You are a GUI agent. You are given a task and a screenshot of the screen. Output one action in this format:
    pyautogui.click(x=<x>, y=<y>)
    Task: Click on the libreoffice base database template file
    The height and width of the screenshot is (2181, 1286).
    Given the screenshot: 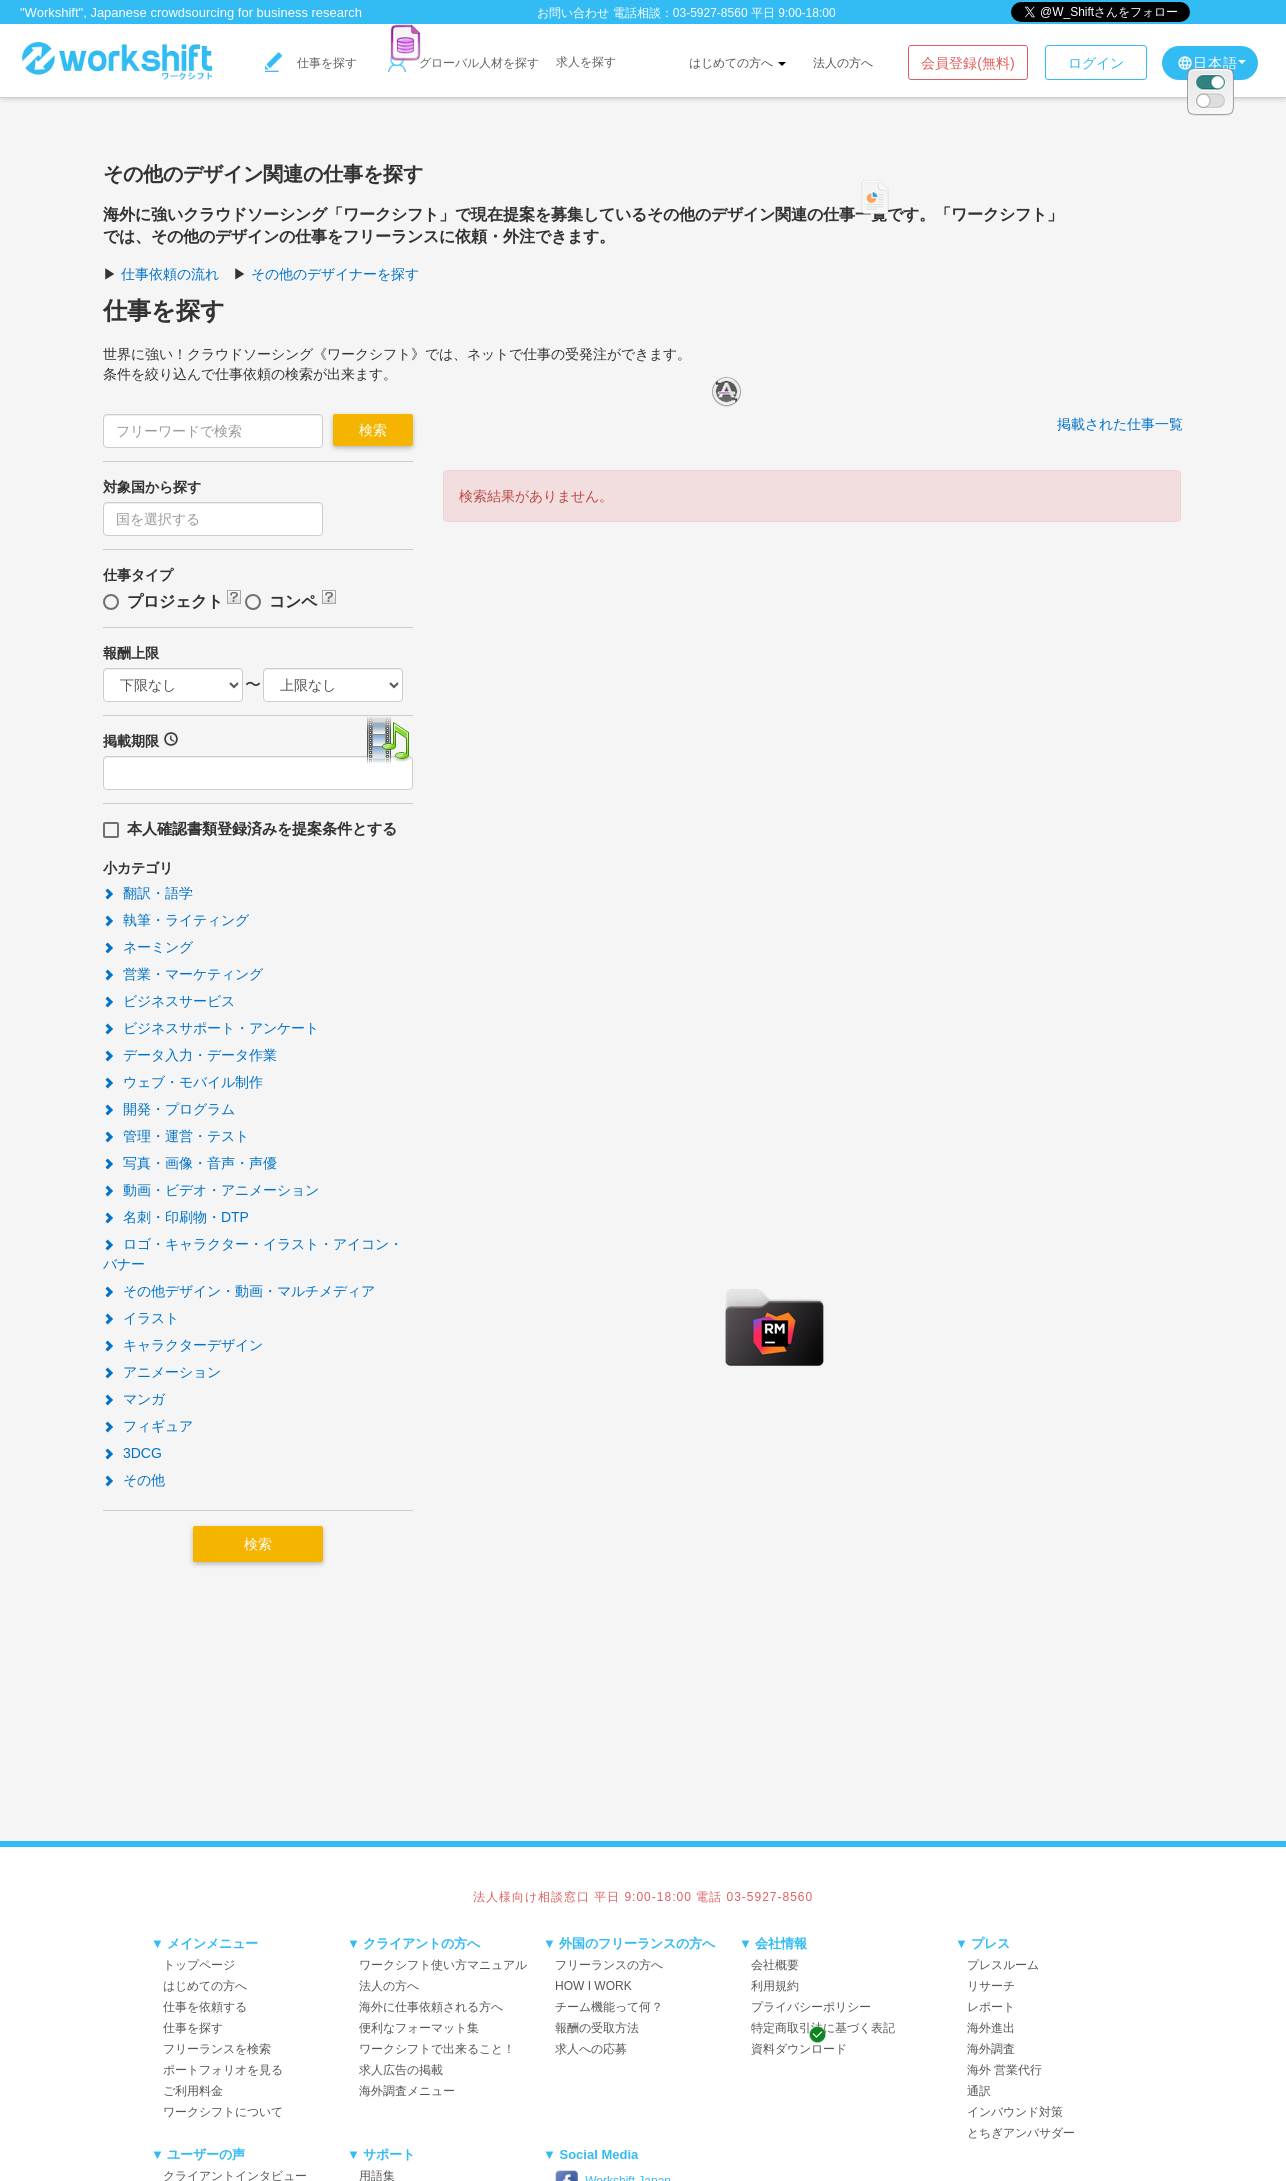 What is the action you would take?
    pyautogui.click(x=405, y=42)
    